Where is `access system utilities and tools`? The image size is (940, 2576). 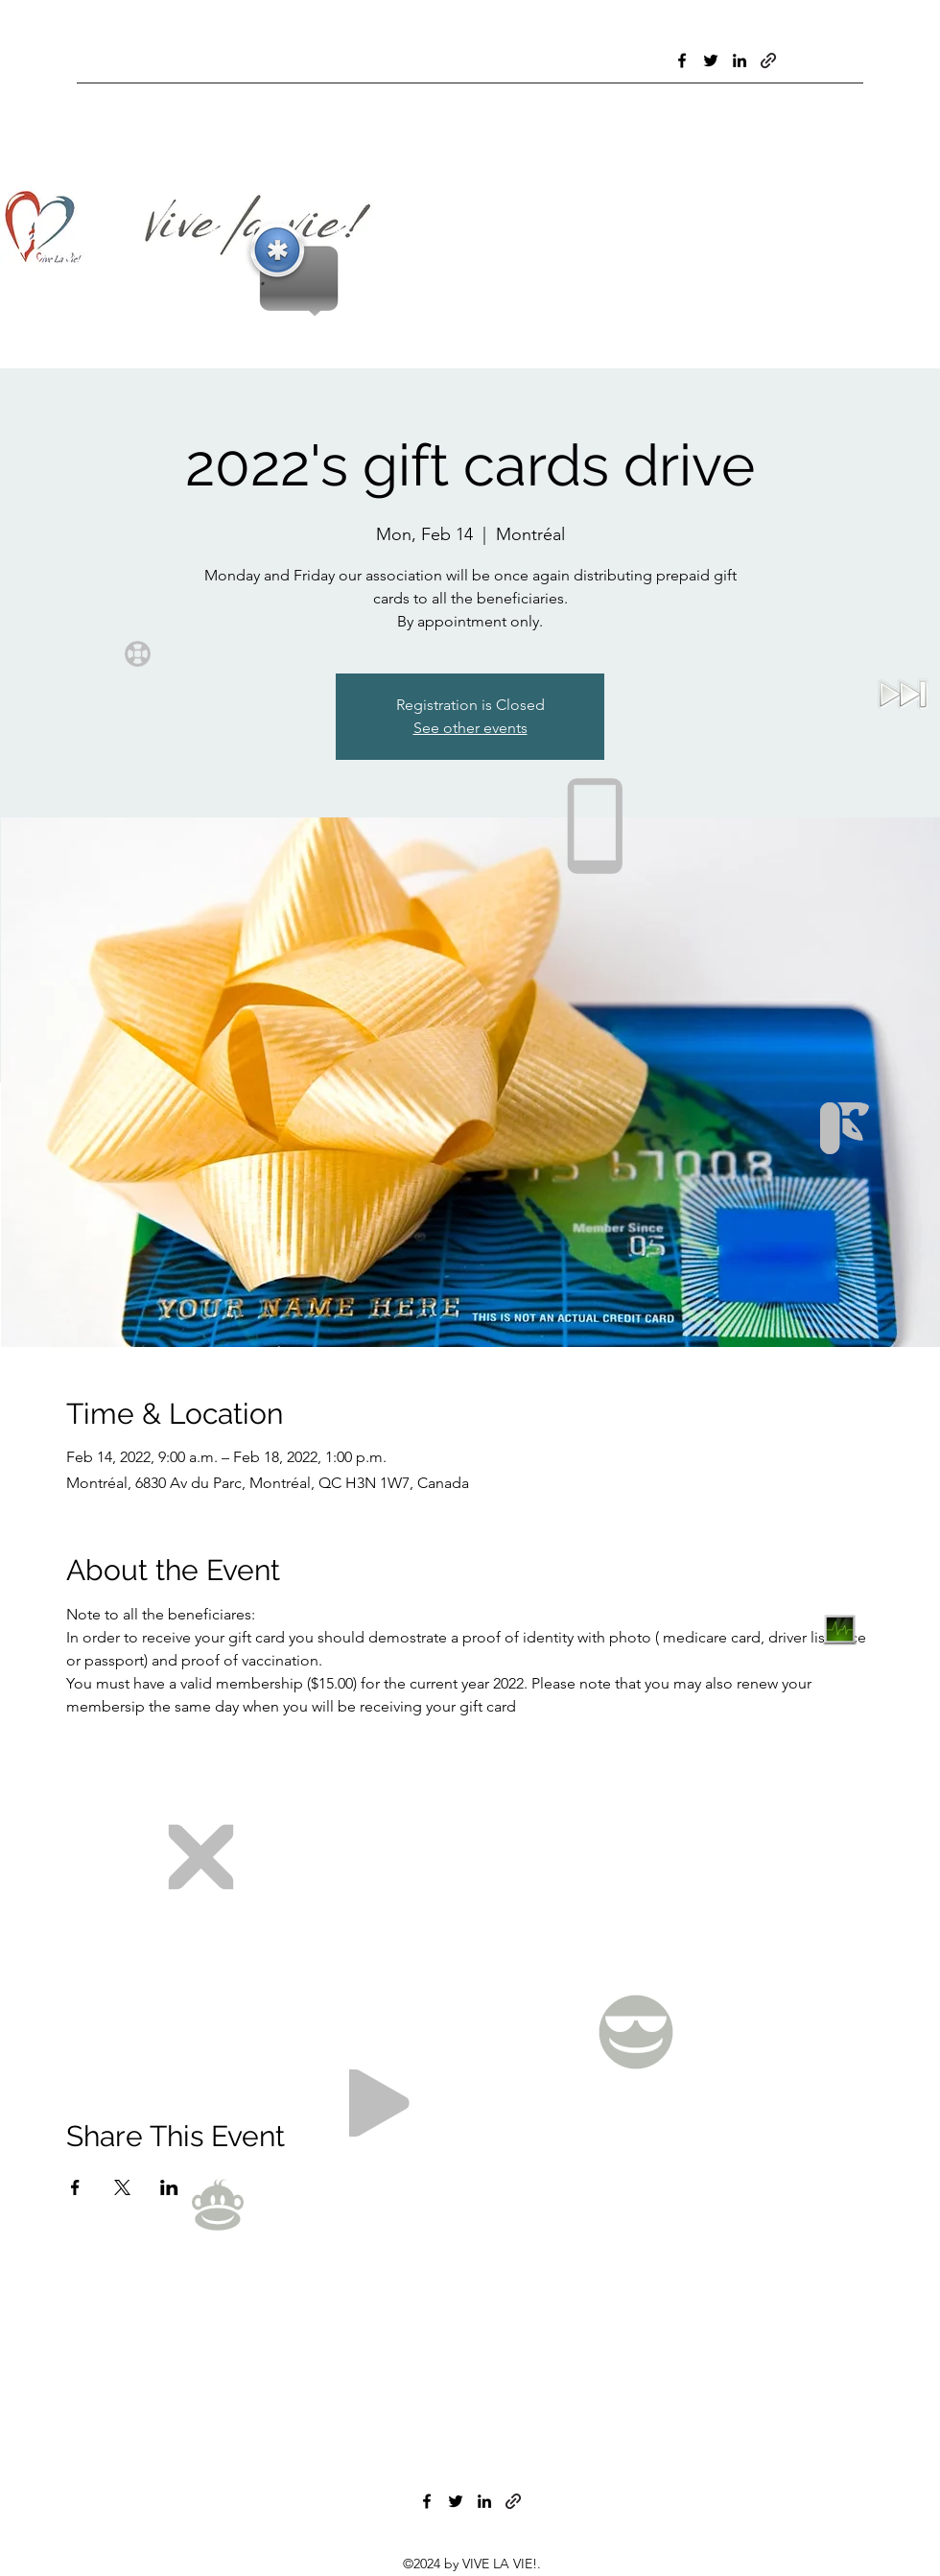
access system utilities and tools is located at coordinates (846, 1128).